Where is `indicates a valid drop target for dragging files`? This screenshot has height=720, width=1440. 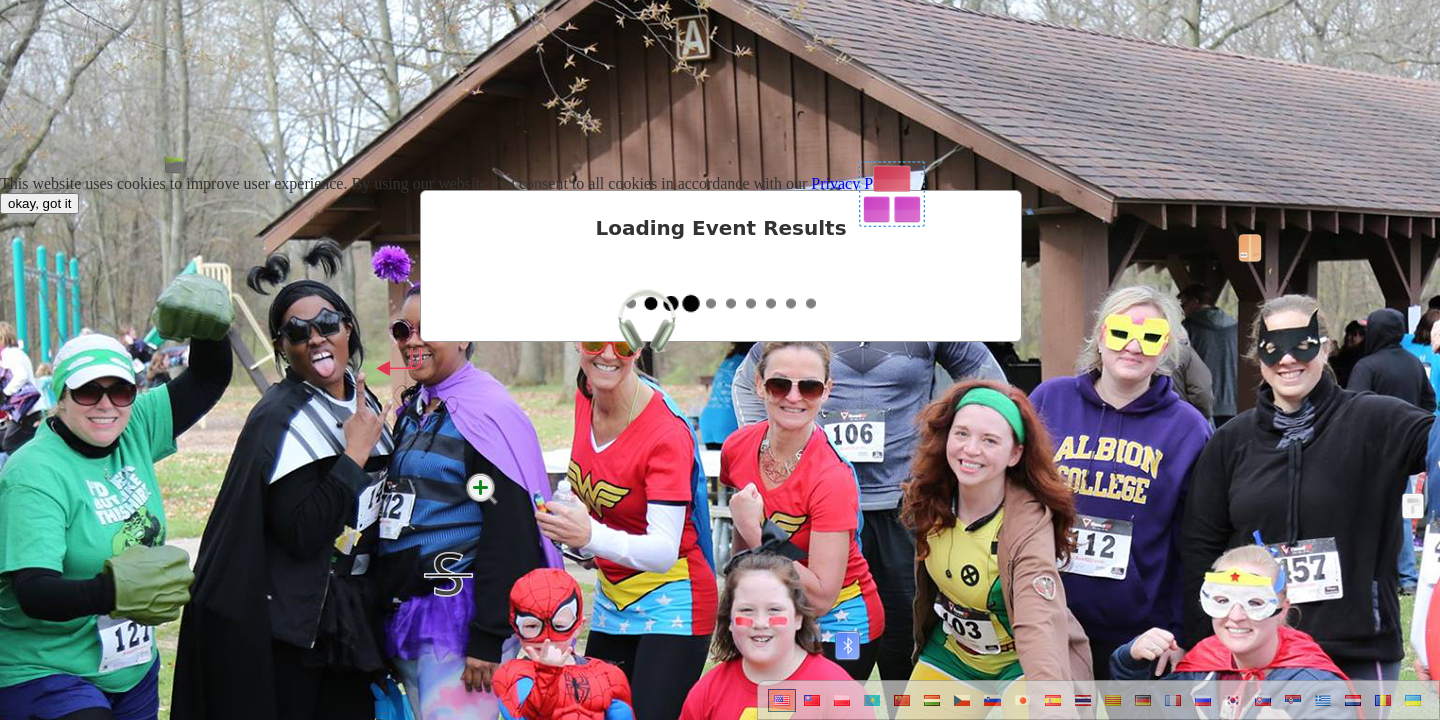
indicates a valid drop target for dragging files is located at coordinates (174, 164).